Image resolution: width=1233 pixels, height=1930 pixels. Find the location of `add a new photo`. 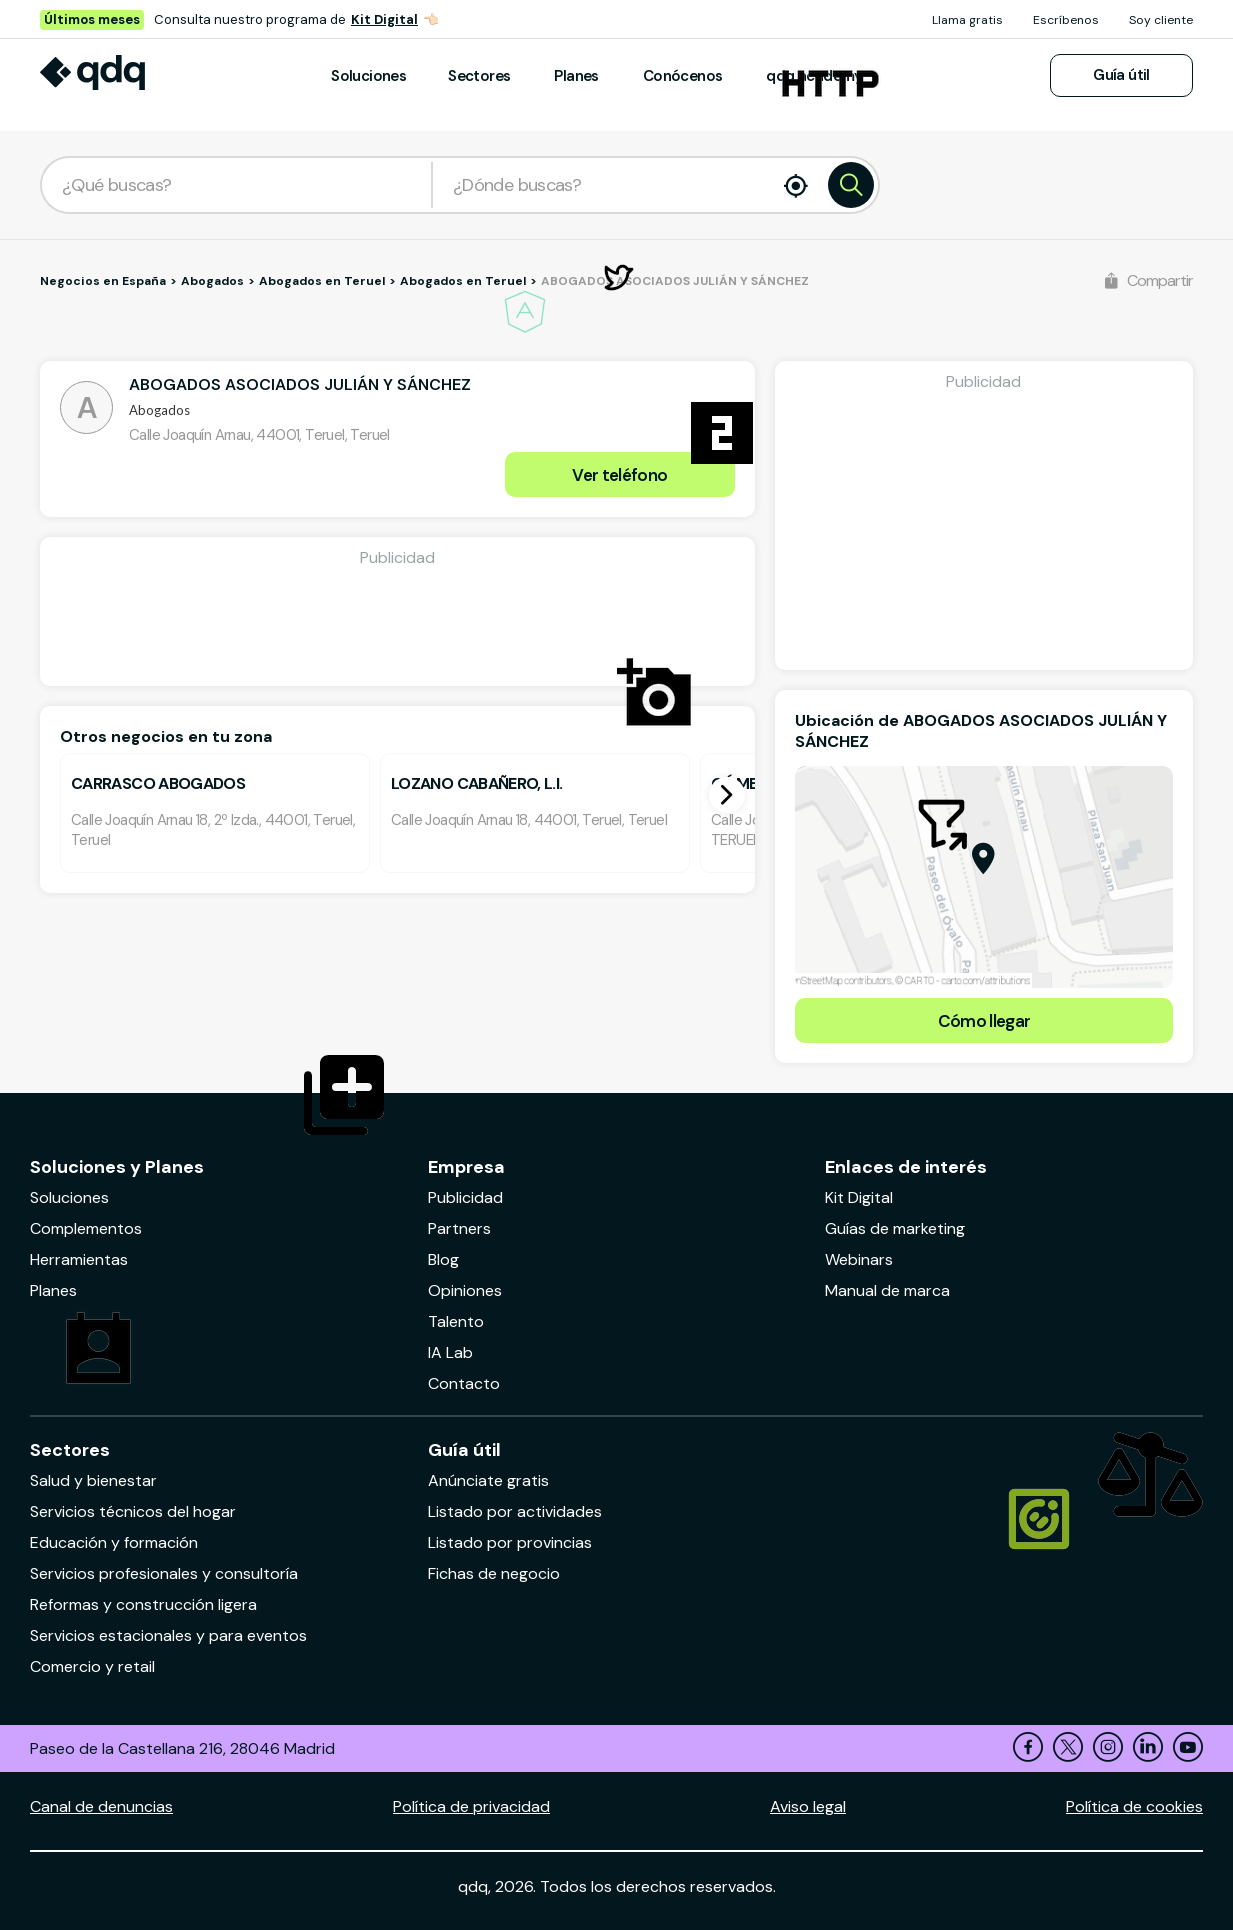

add a new photo is located at coordinates (655, 693).